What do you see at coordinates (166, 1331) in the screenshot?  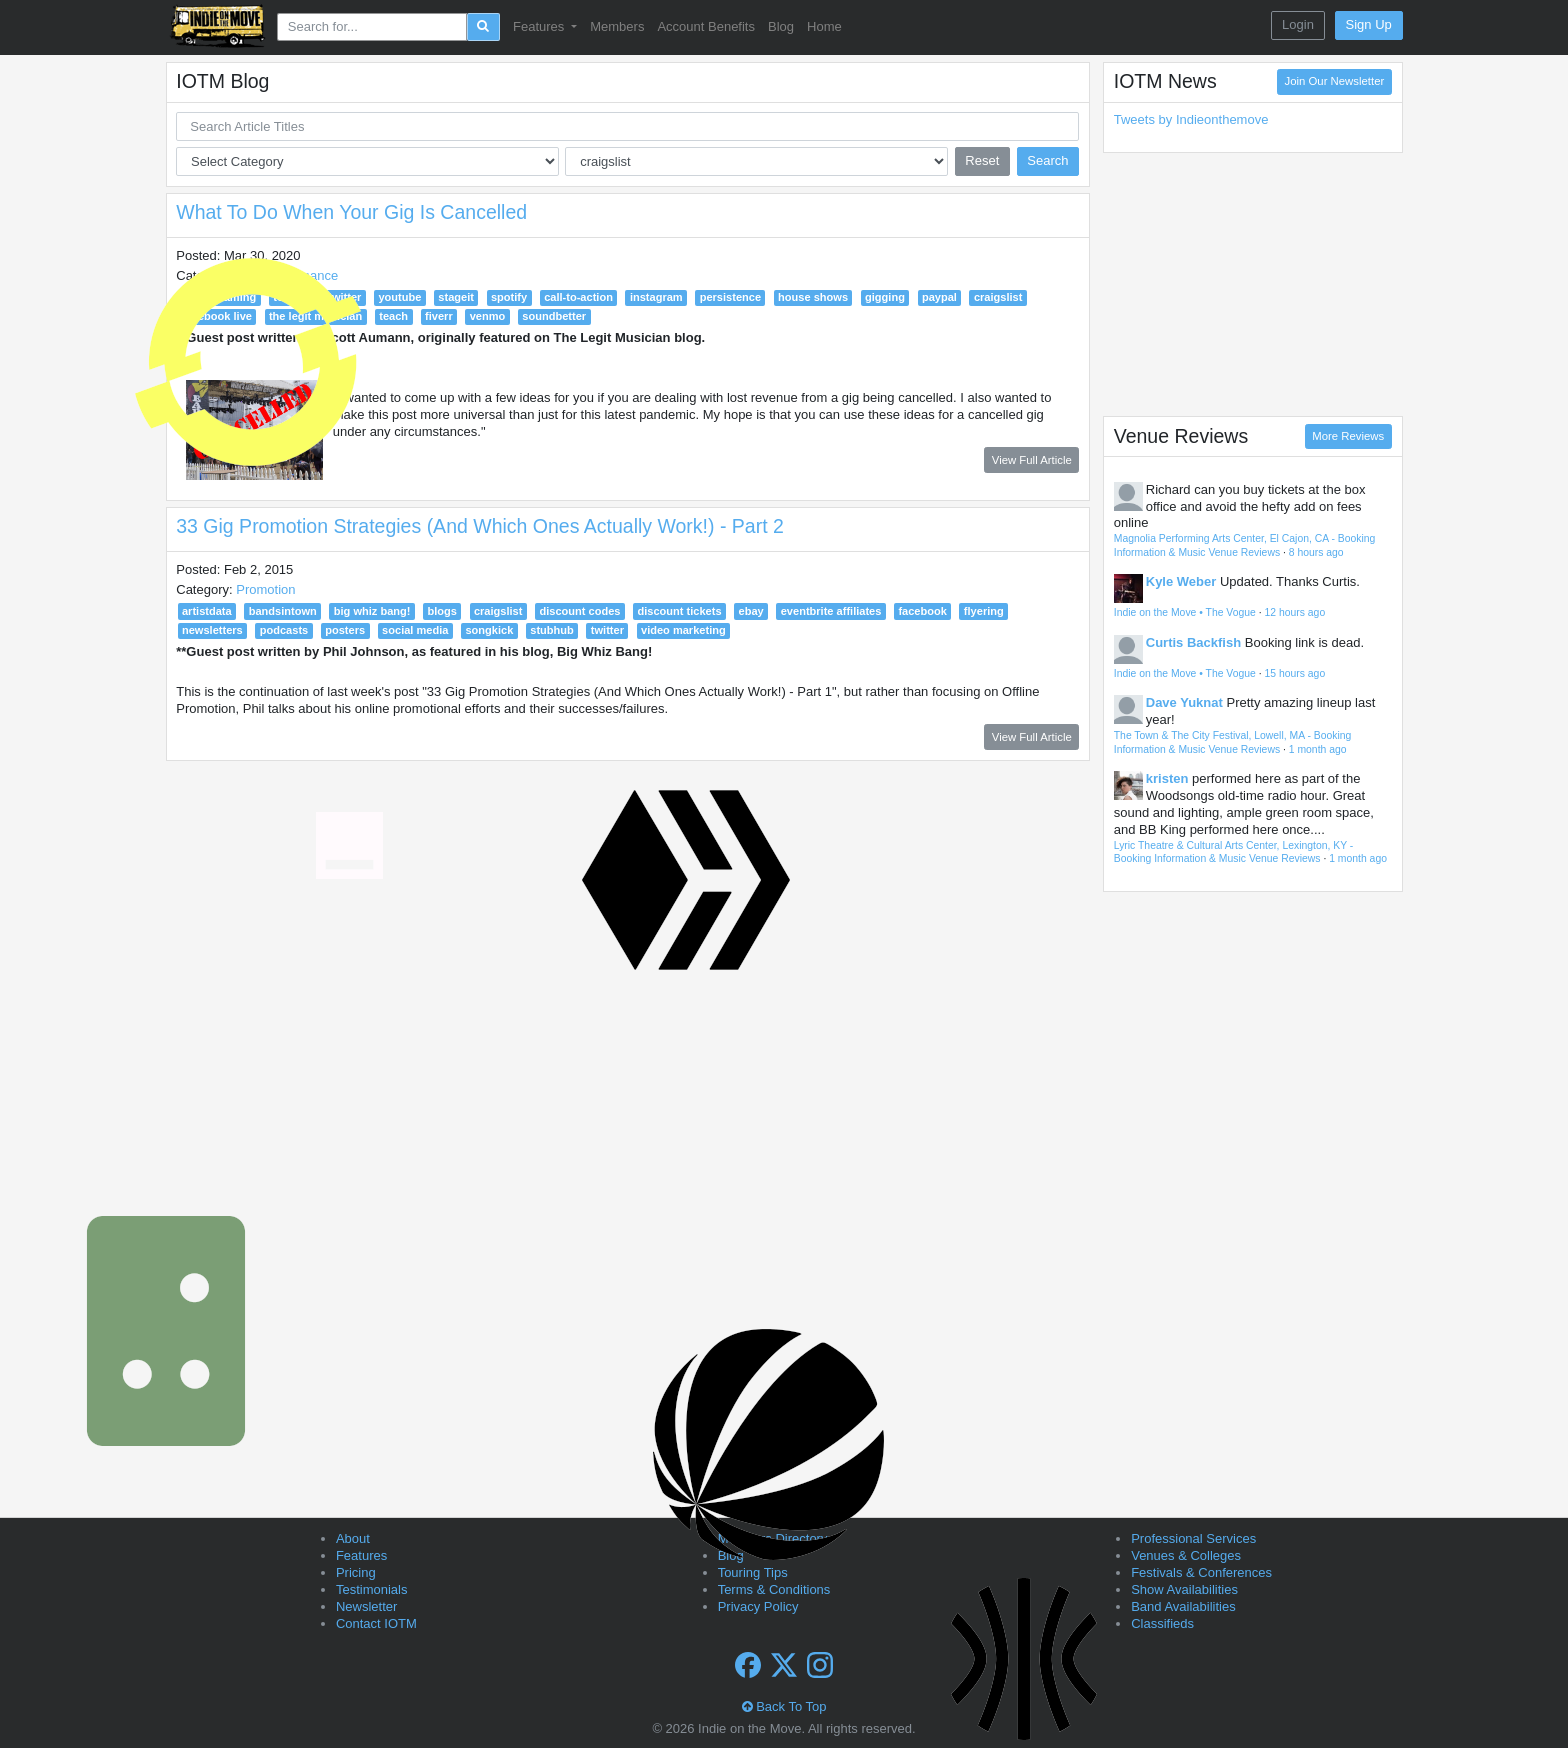 I see `jovian platform logo` at bounding box center [166, 1331].